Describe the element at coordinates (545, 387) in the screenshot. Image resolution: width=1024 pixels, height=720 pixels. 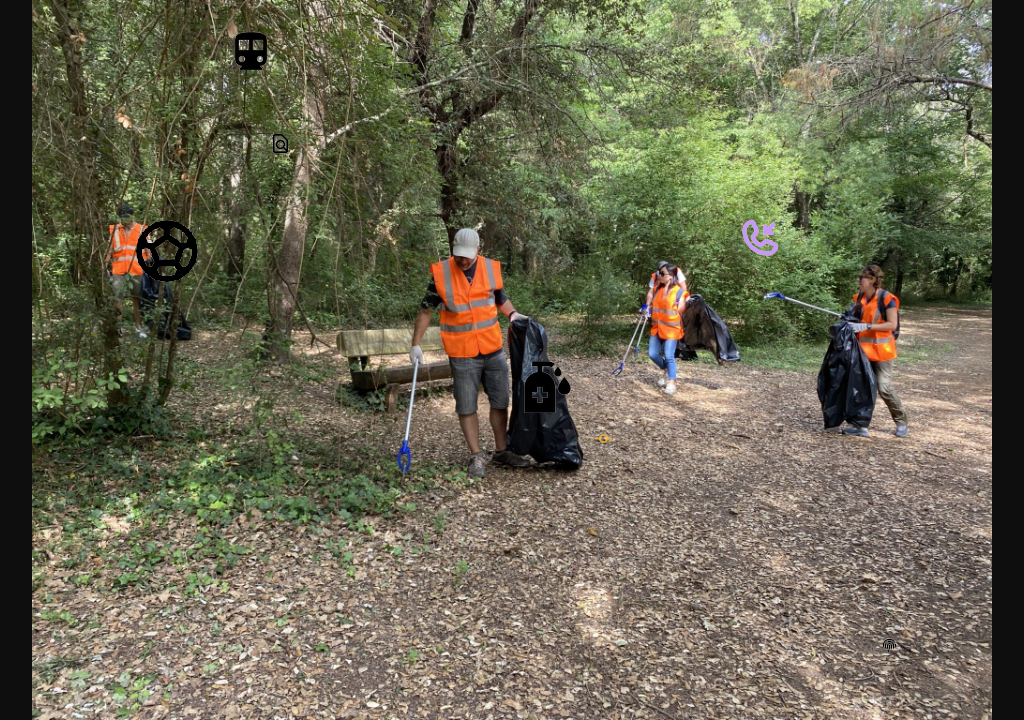
I see `access hand sanitizer station location` at that location.